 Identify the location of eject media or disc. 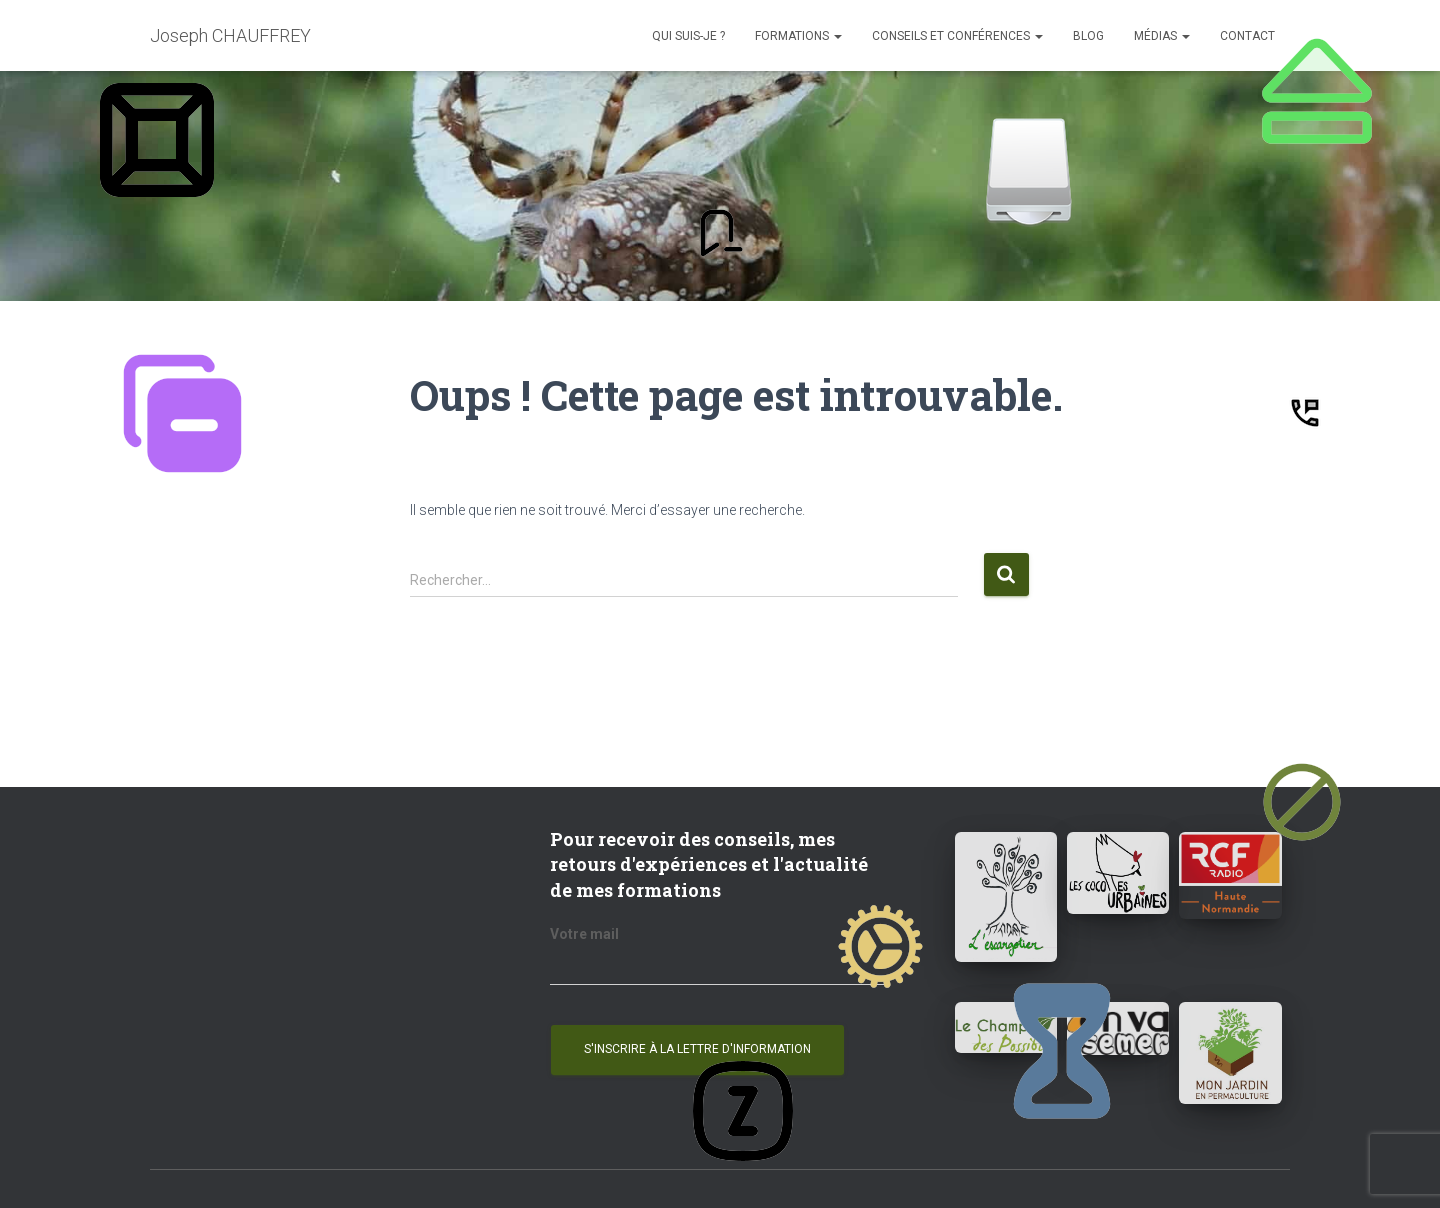
(1317, 98).